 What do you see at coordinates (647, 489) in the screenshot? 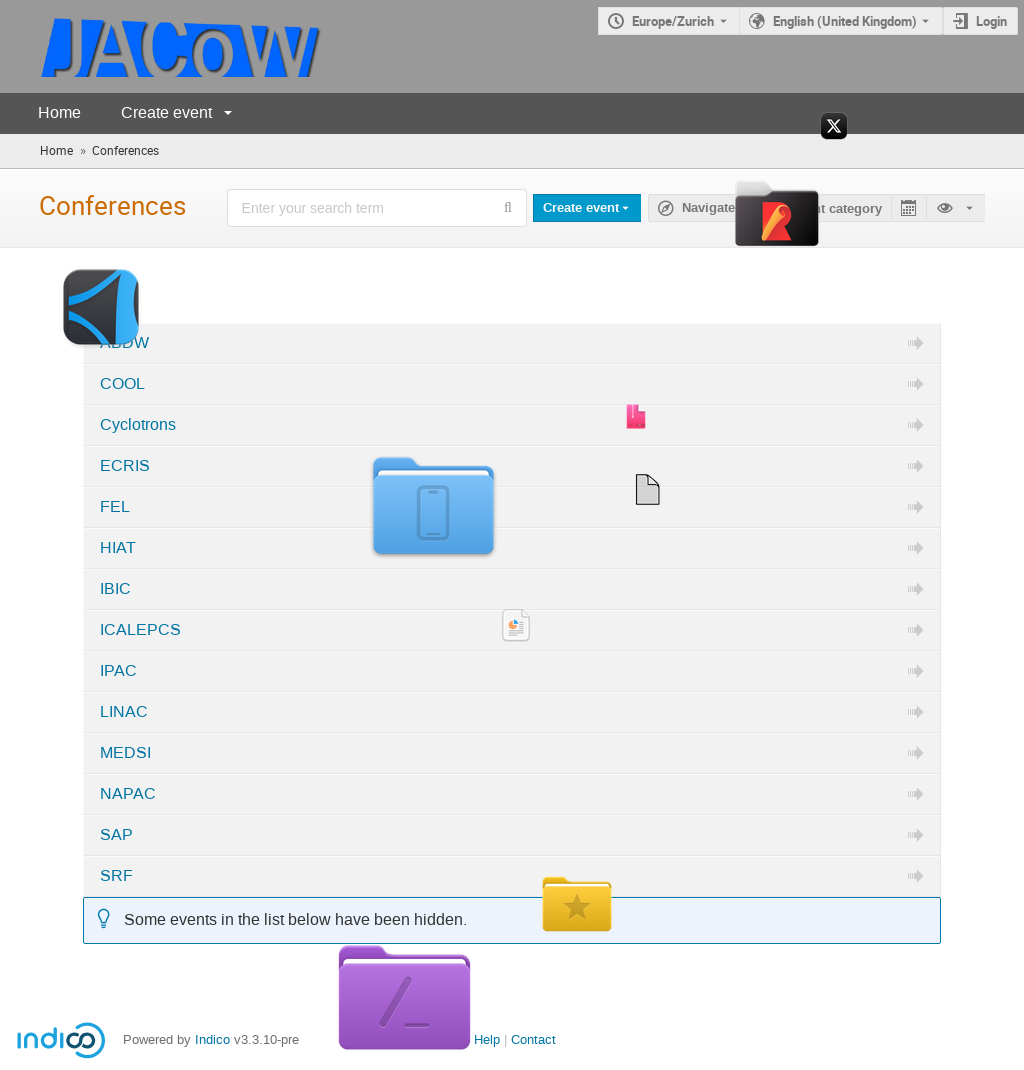
I see `generic file in sidebar navigation` at bounding box center [647, 489].